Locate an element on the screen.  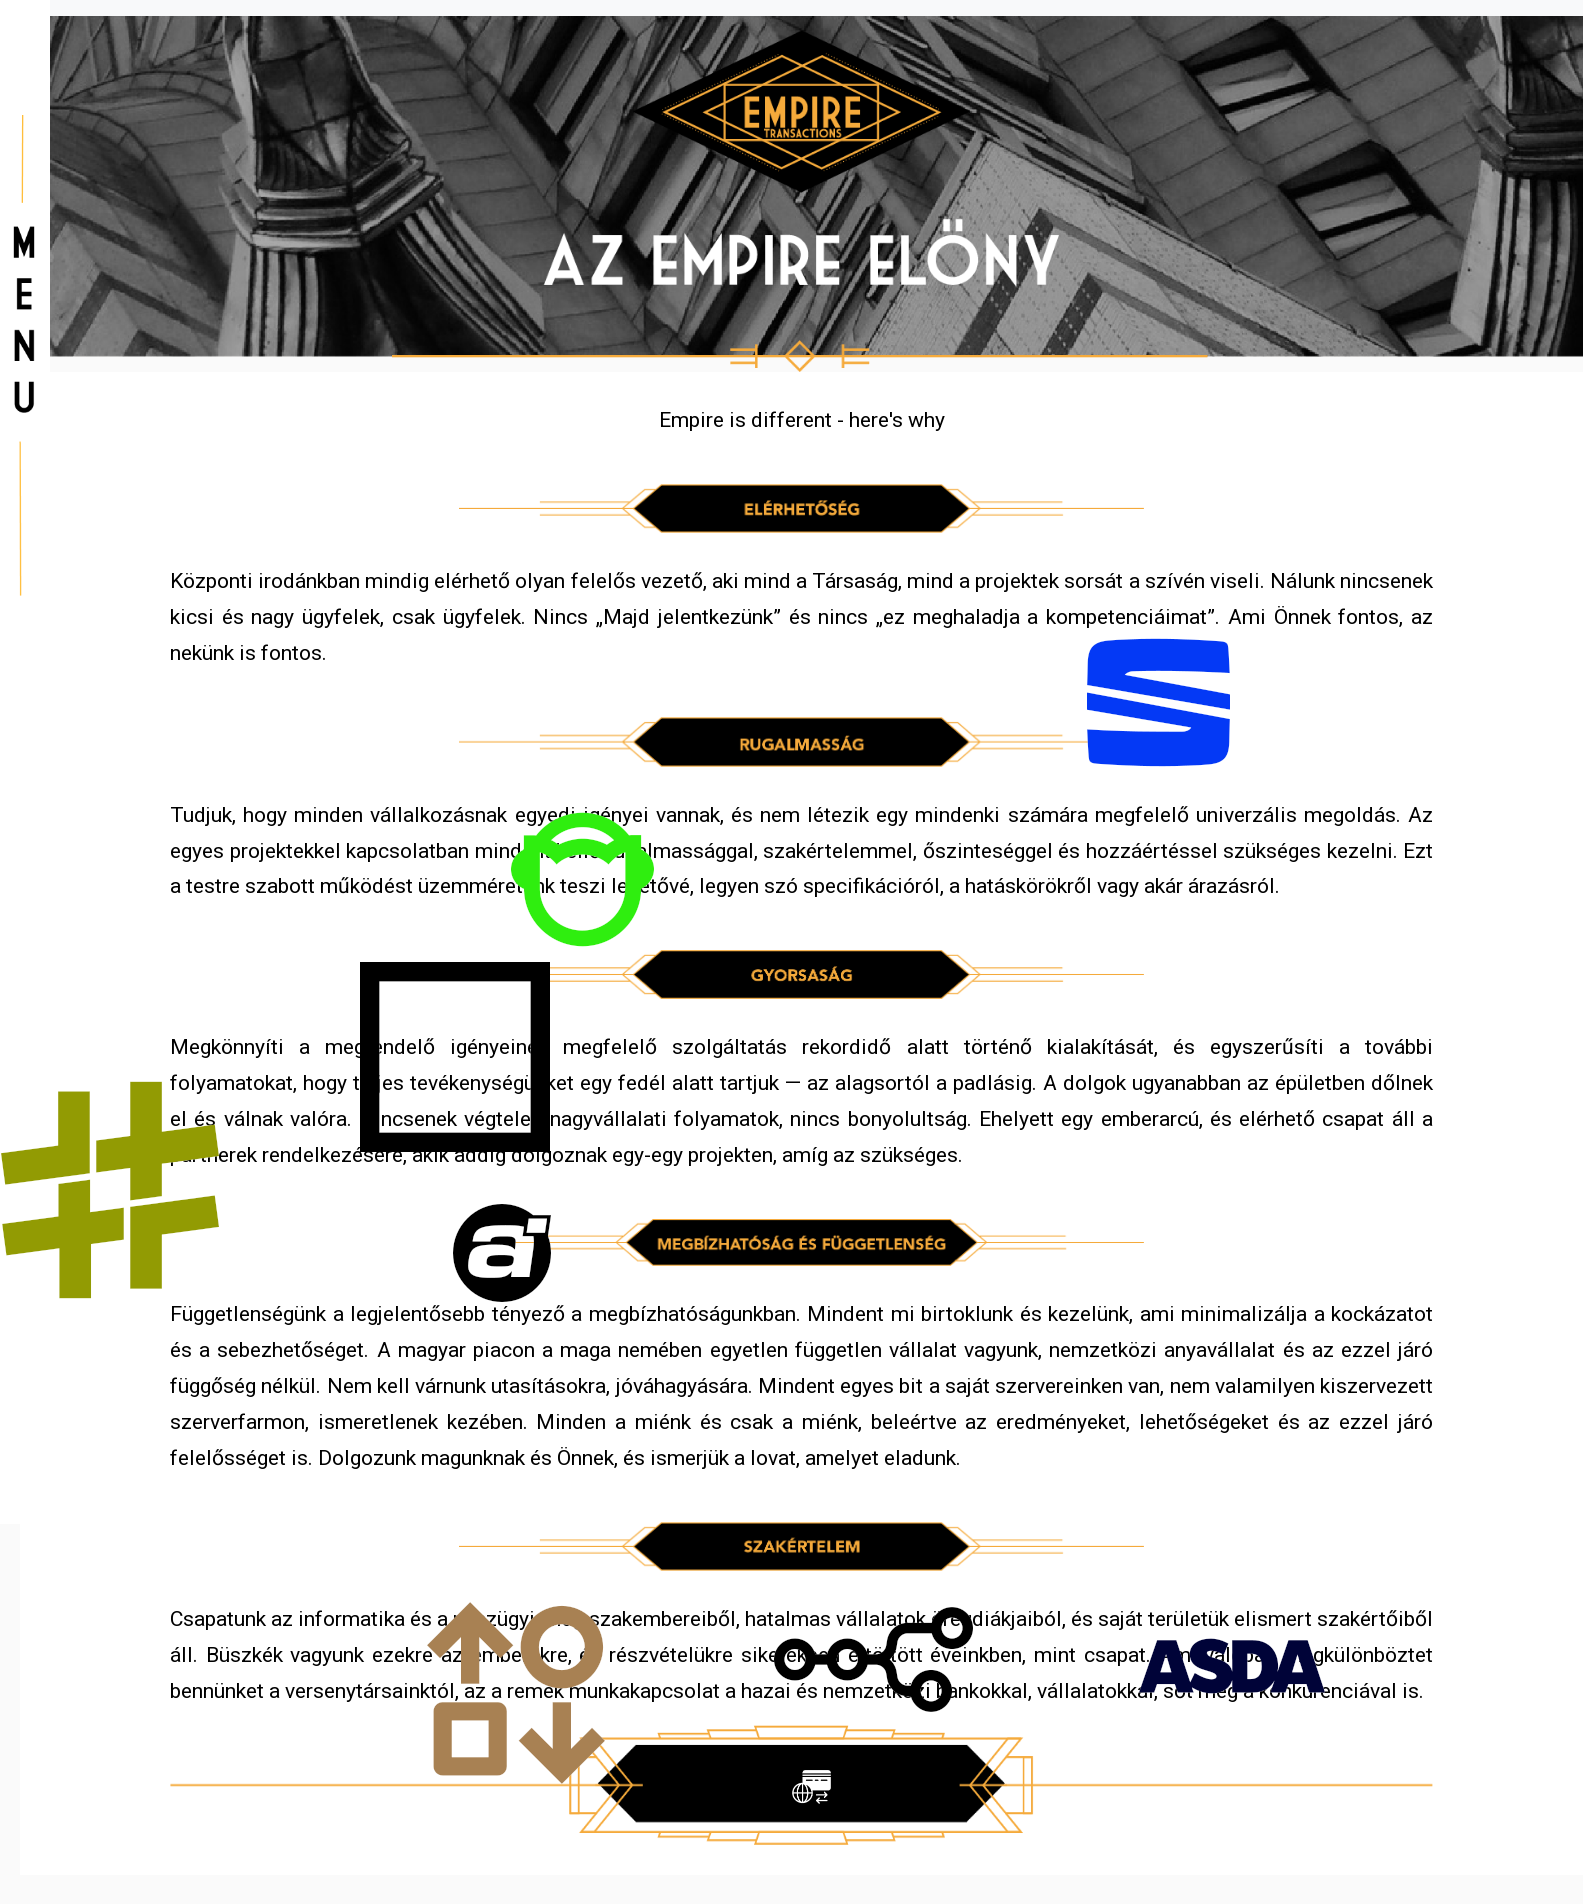
open CodeSandbox development environment is located at coordinates (455, 1057).